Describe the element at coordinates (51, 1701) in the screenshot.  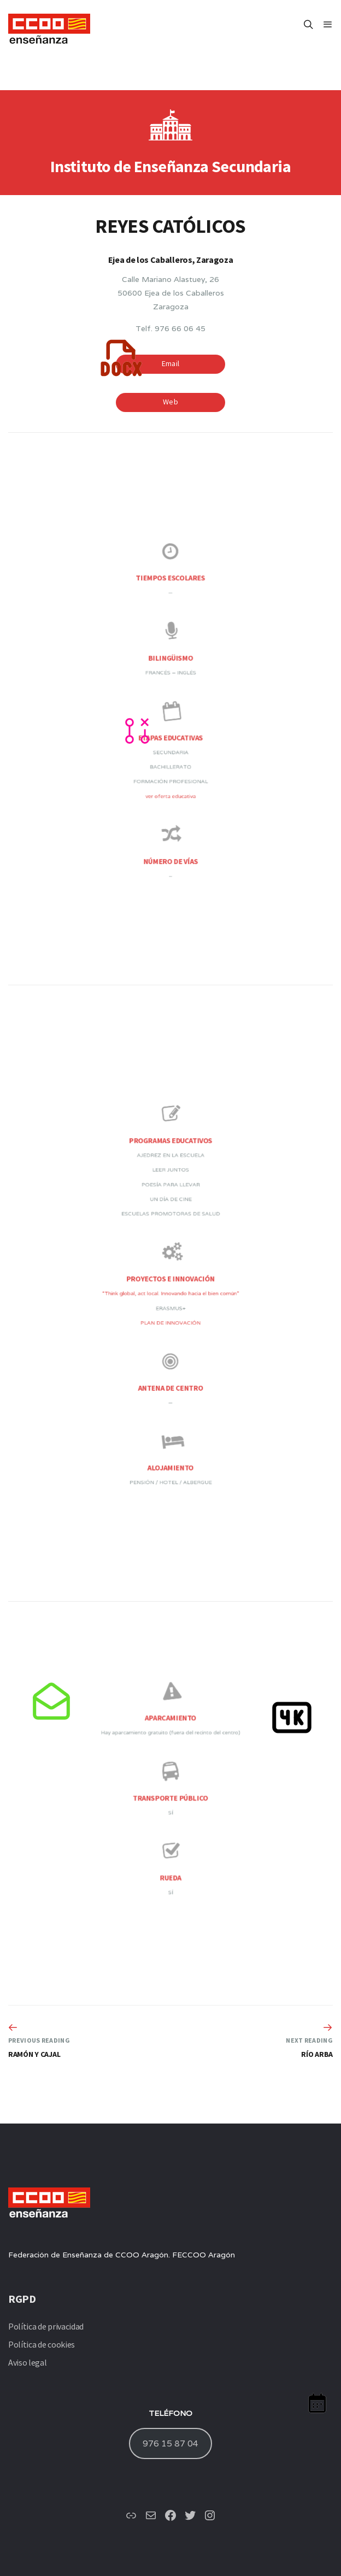
I see `view an opened or read email message` at that location.